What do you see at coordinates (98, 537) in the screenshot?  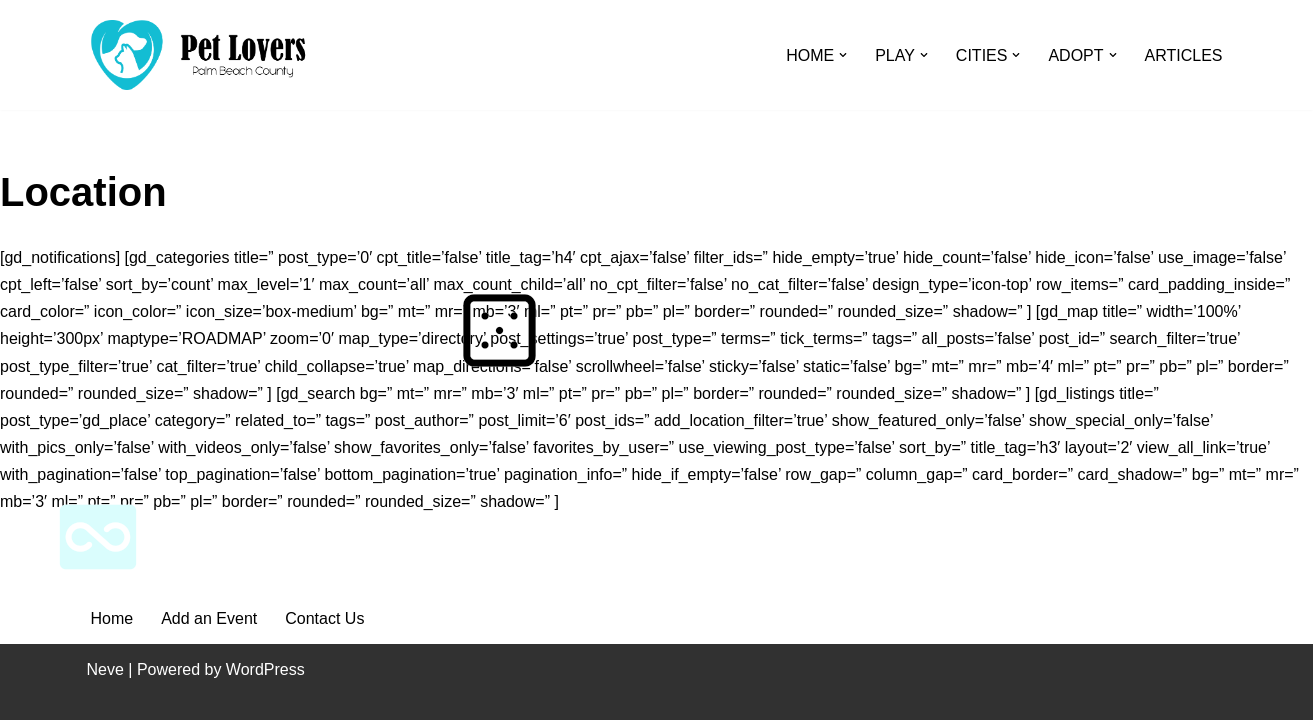 I see `indicates unlimited or infinite capacity` at bounding box center [98, 537].